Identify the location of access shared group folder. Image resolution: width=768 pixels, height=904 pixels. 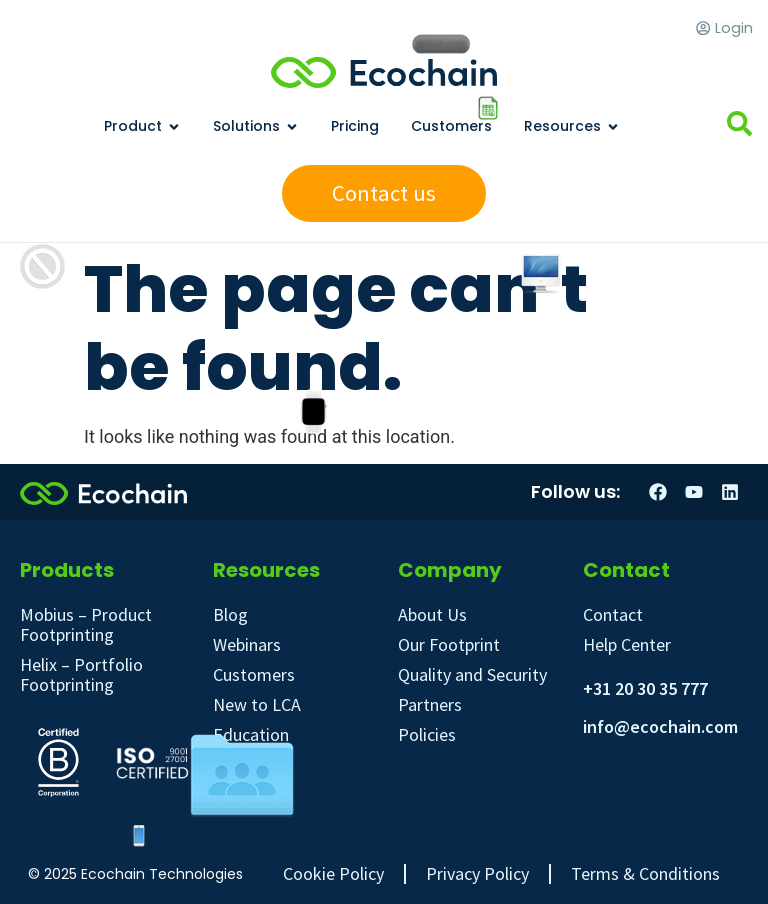
(242, 775).